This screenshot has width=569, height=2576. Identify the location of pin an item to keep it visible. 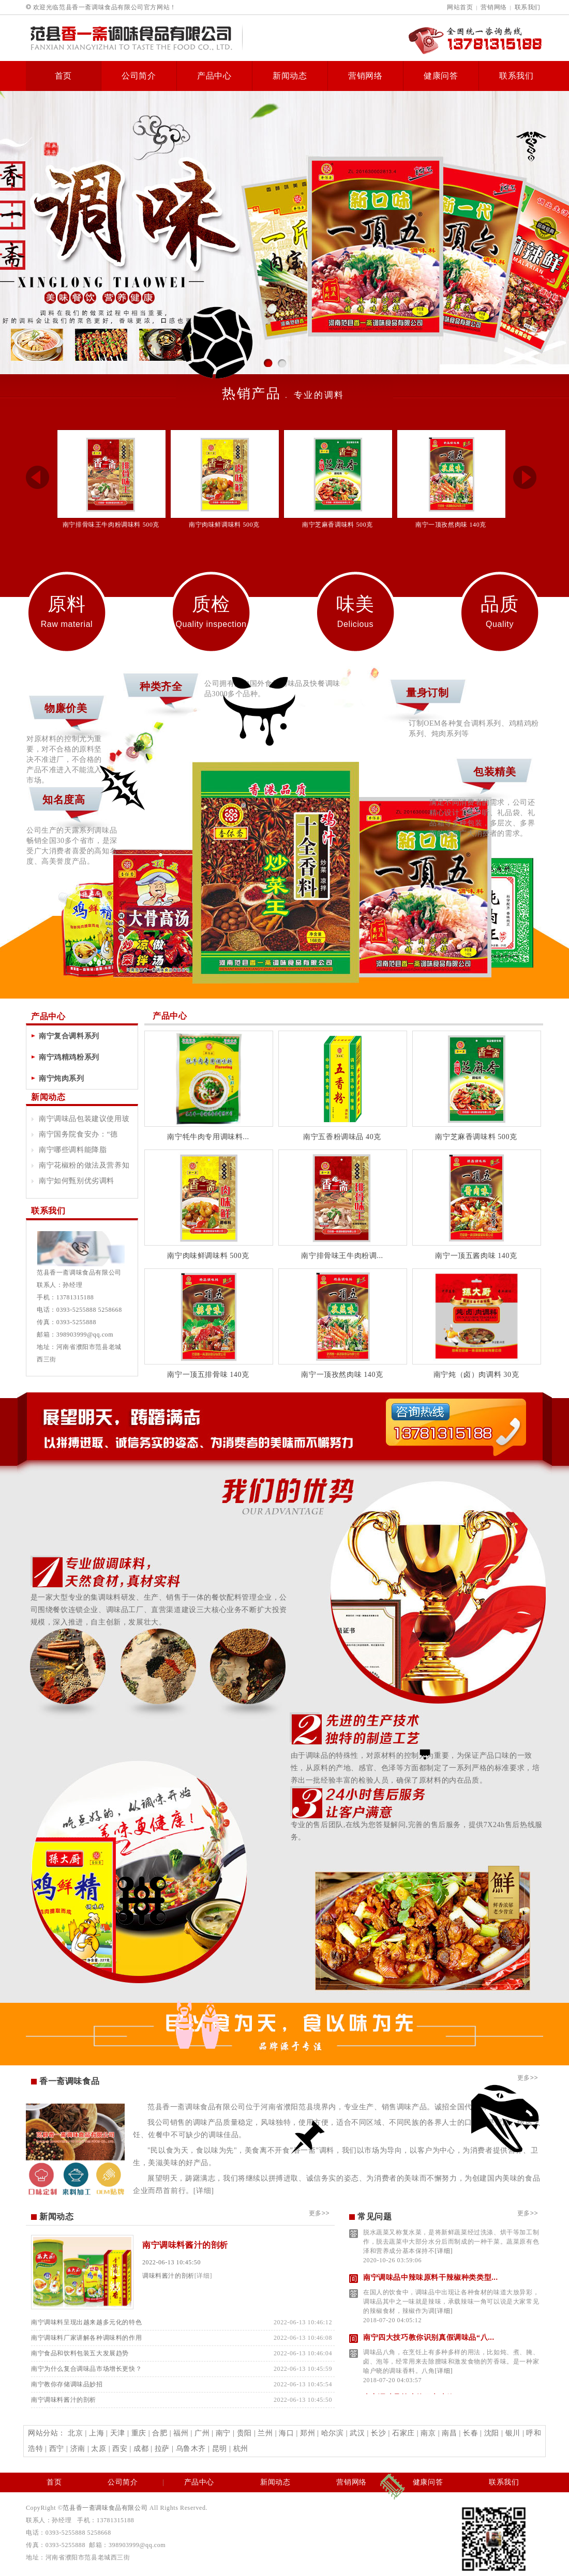
(308, 2137).